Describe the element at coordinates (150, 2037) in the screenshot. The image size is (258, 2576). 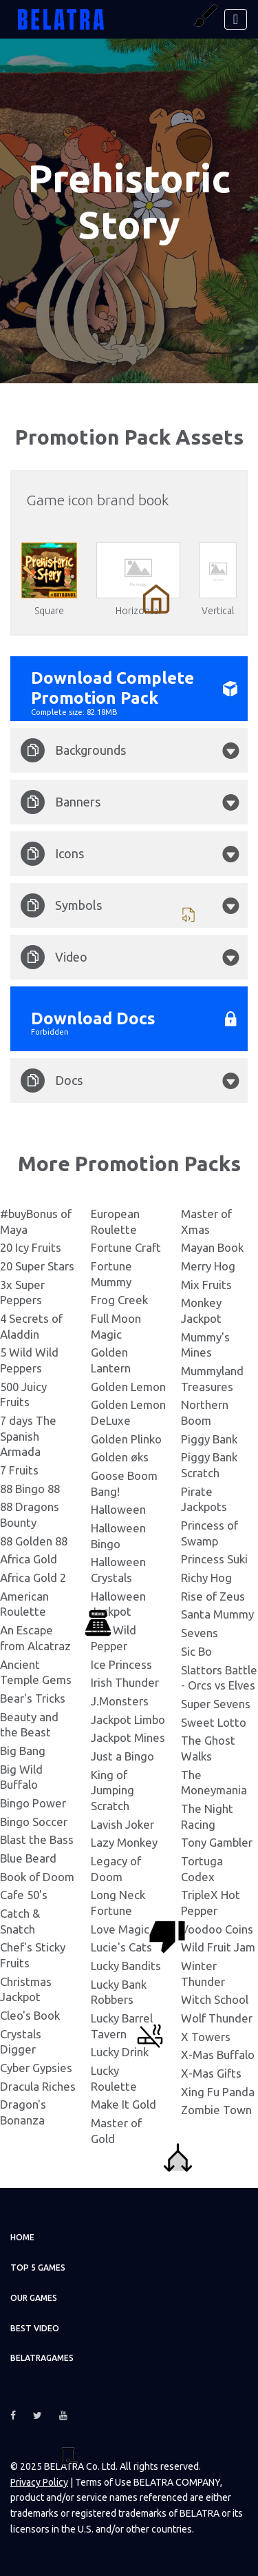
I see `no smoking zone indicator` at that location.